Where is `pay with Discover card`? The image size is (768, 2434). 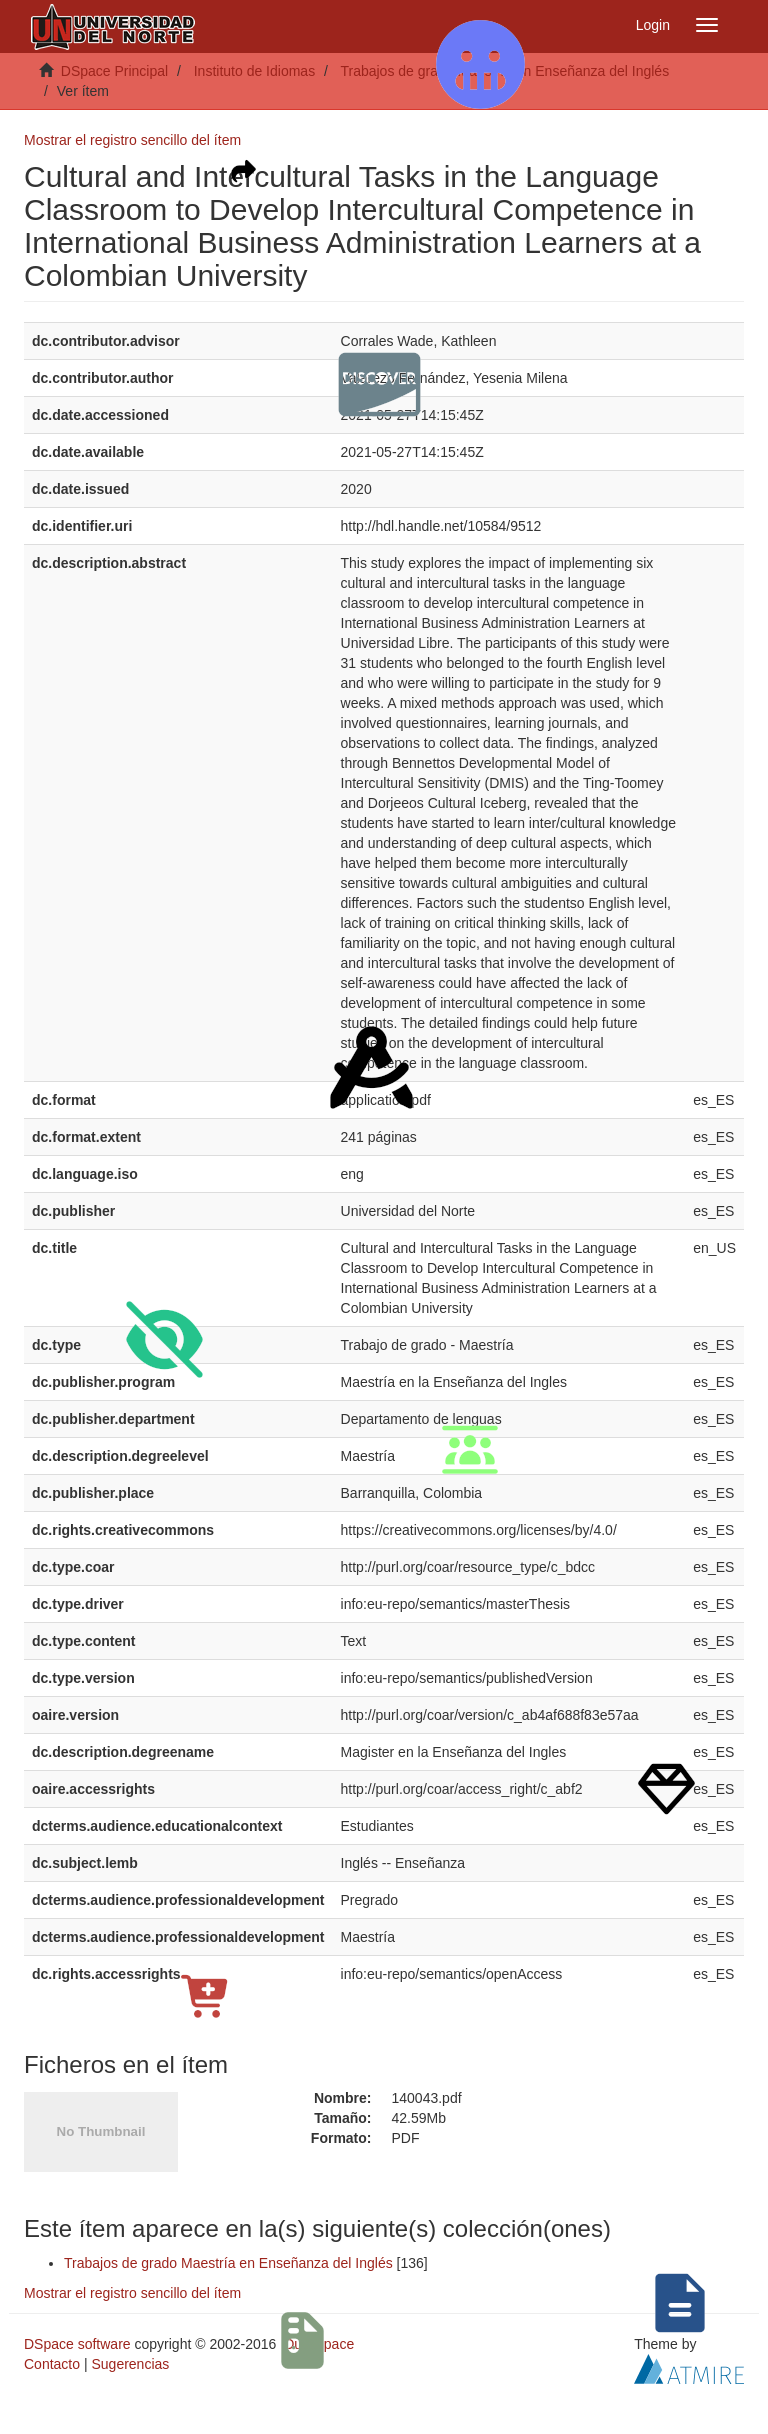
pay with Discover card is located at coordinates (379, 384).